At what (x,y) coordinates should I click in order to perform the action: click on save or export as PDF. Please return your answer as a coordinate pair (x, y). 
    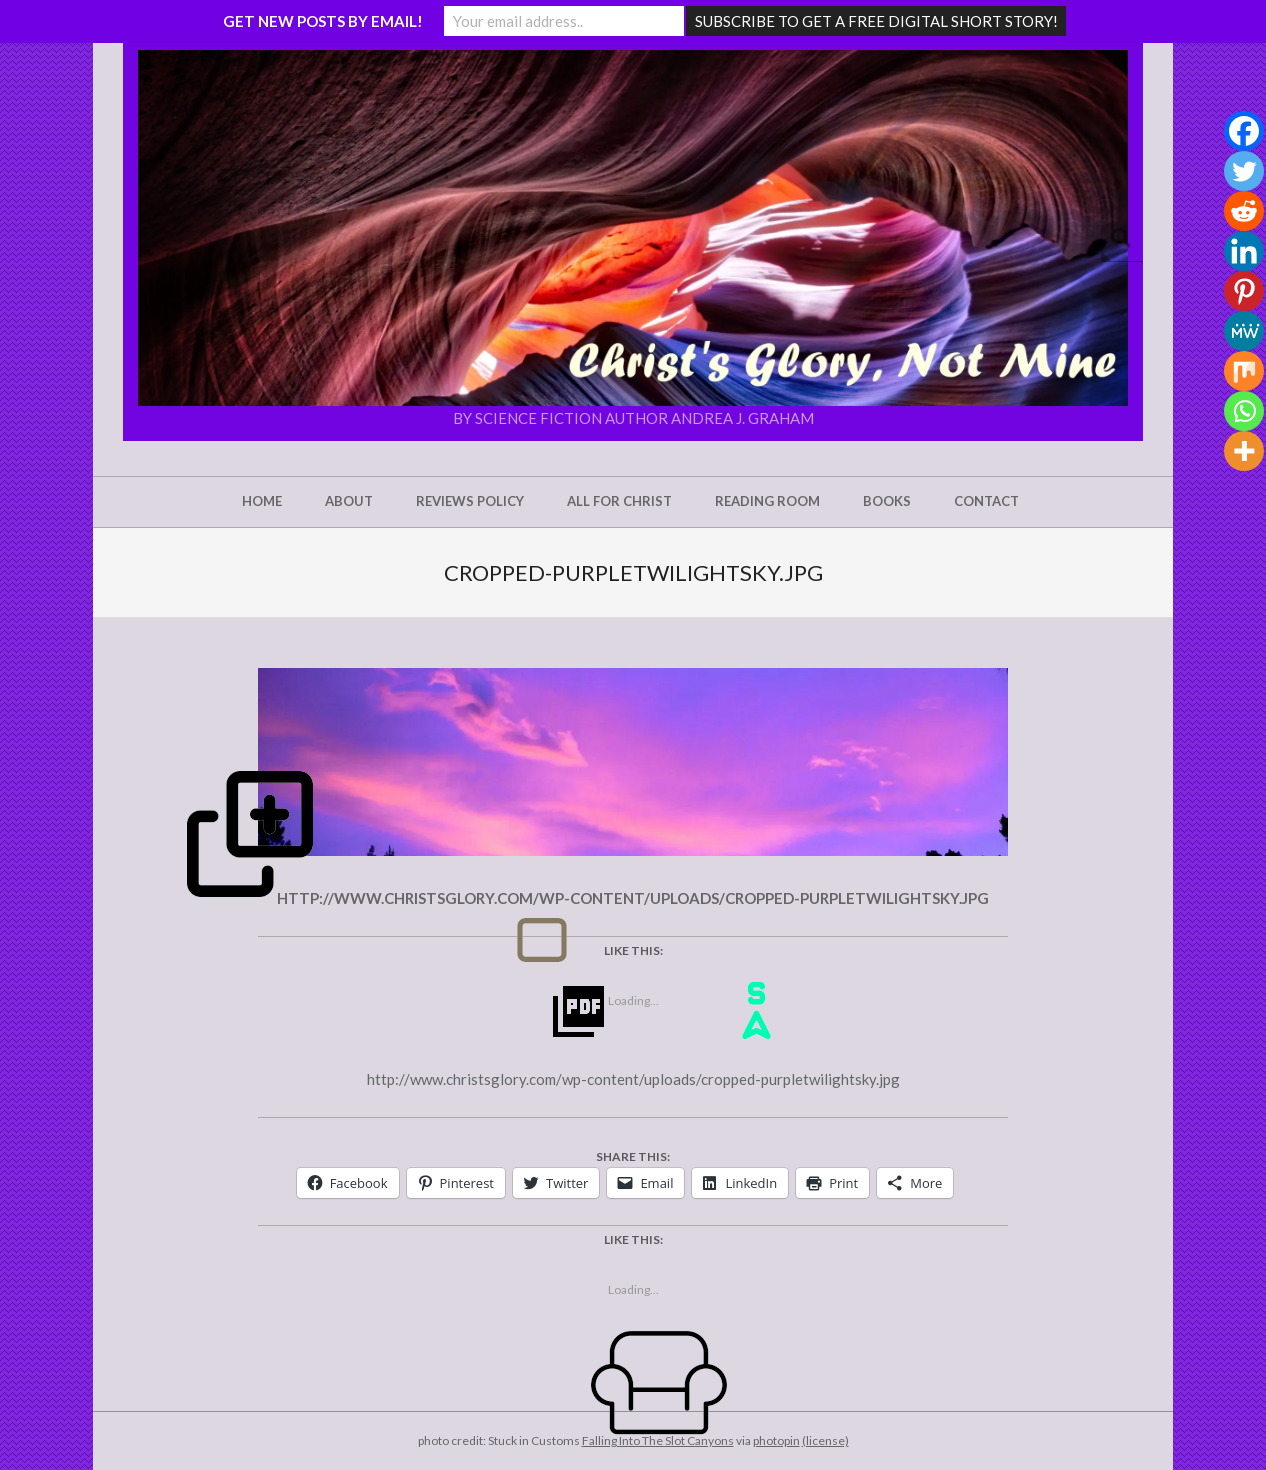
    Looking at the image, I should click on (578, 1011).